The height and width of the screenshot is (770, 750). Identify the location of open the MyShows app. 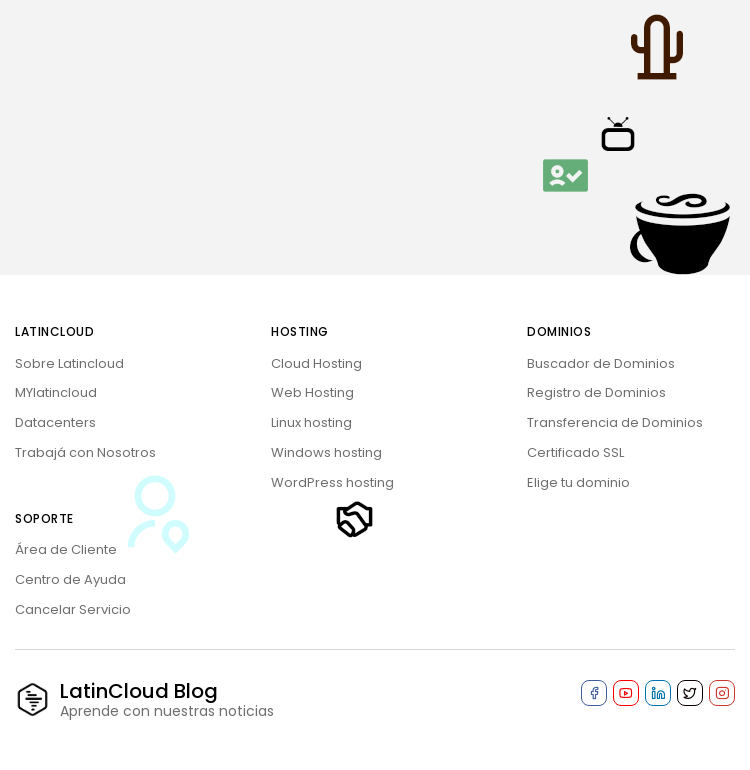
(618, 134).